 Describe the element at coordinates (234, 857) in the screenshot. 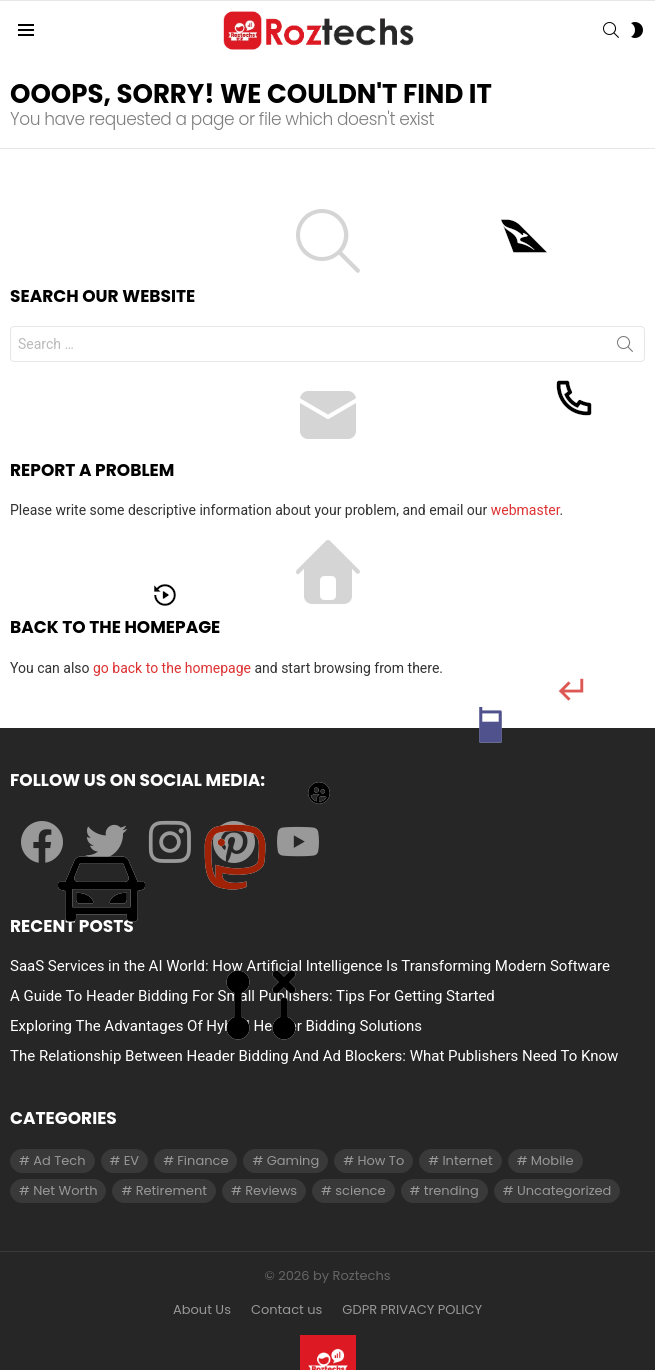

I see `open mastodon app` at that location.